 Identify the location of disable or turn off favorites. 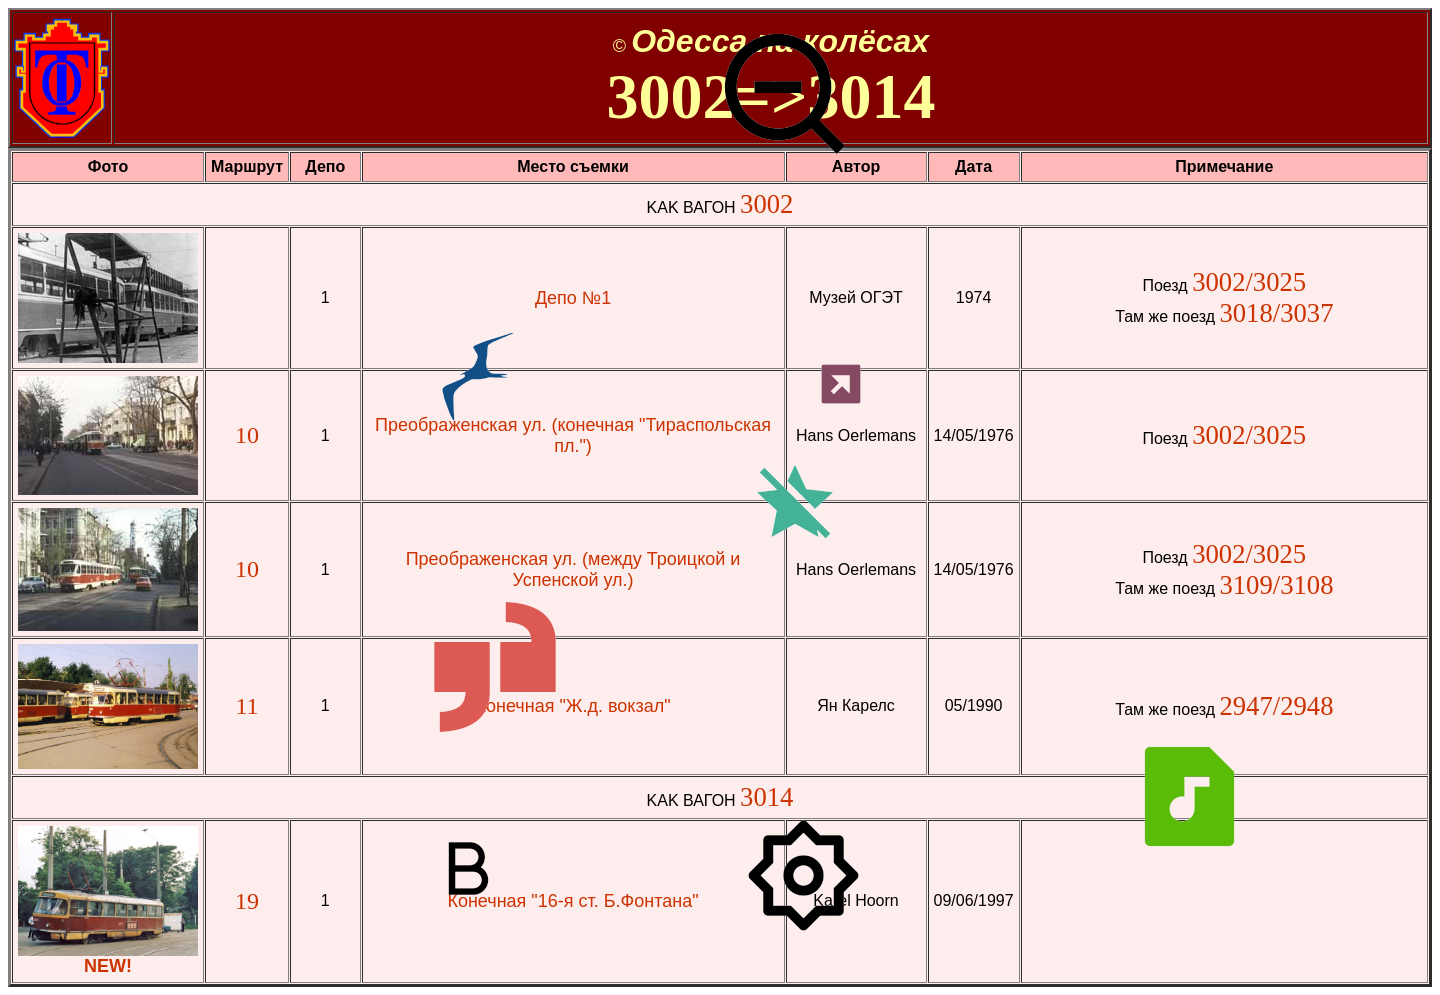
(795, 503).